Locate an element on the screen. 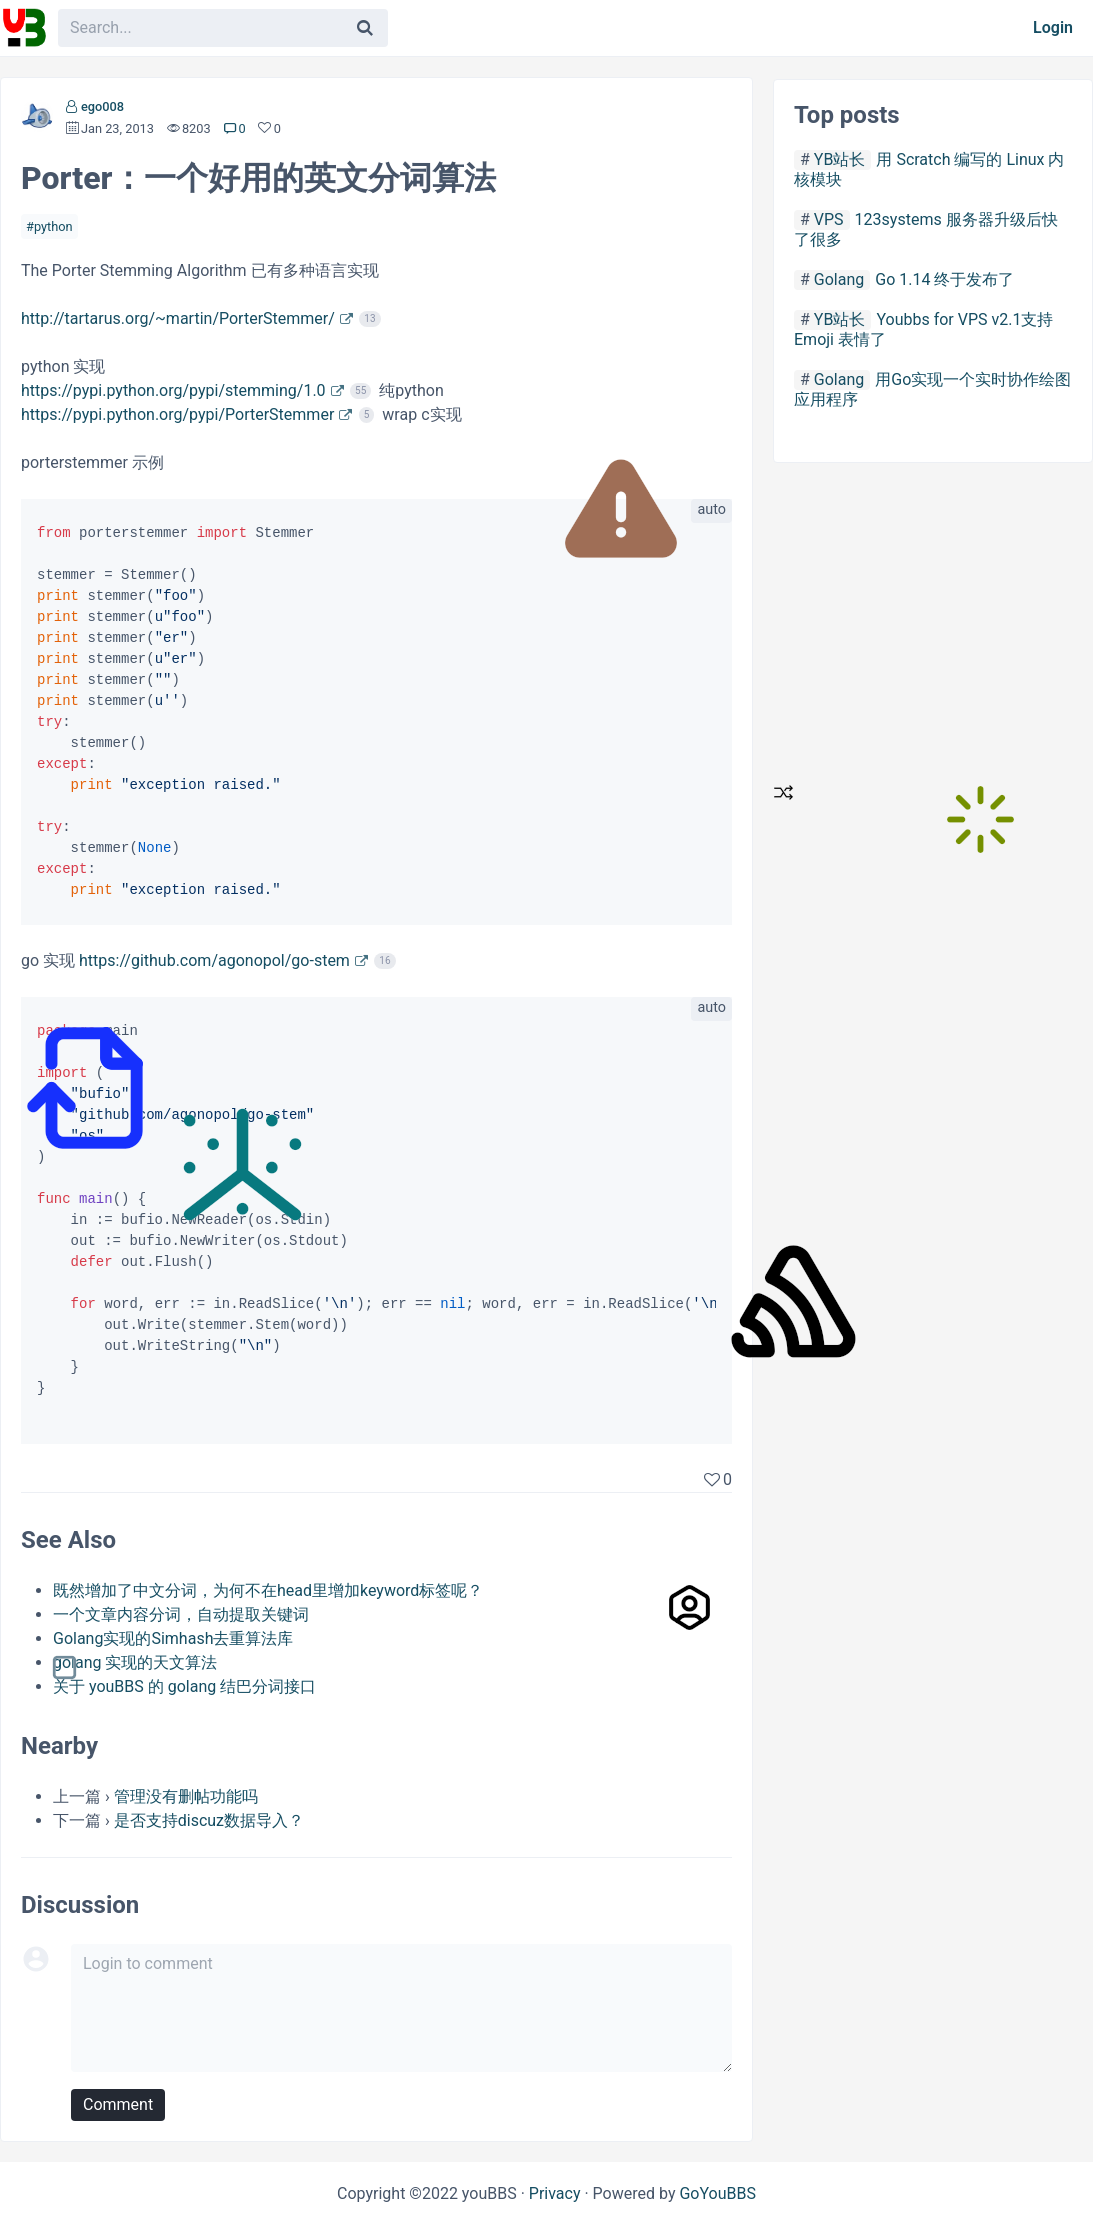  stop media playback is located at coordinates (64, 1667).